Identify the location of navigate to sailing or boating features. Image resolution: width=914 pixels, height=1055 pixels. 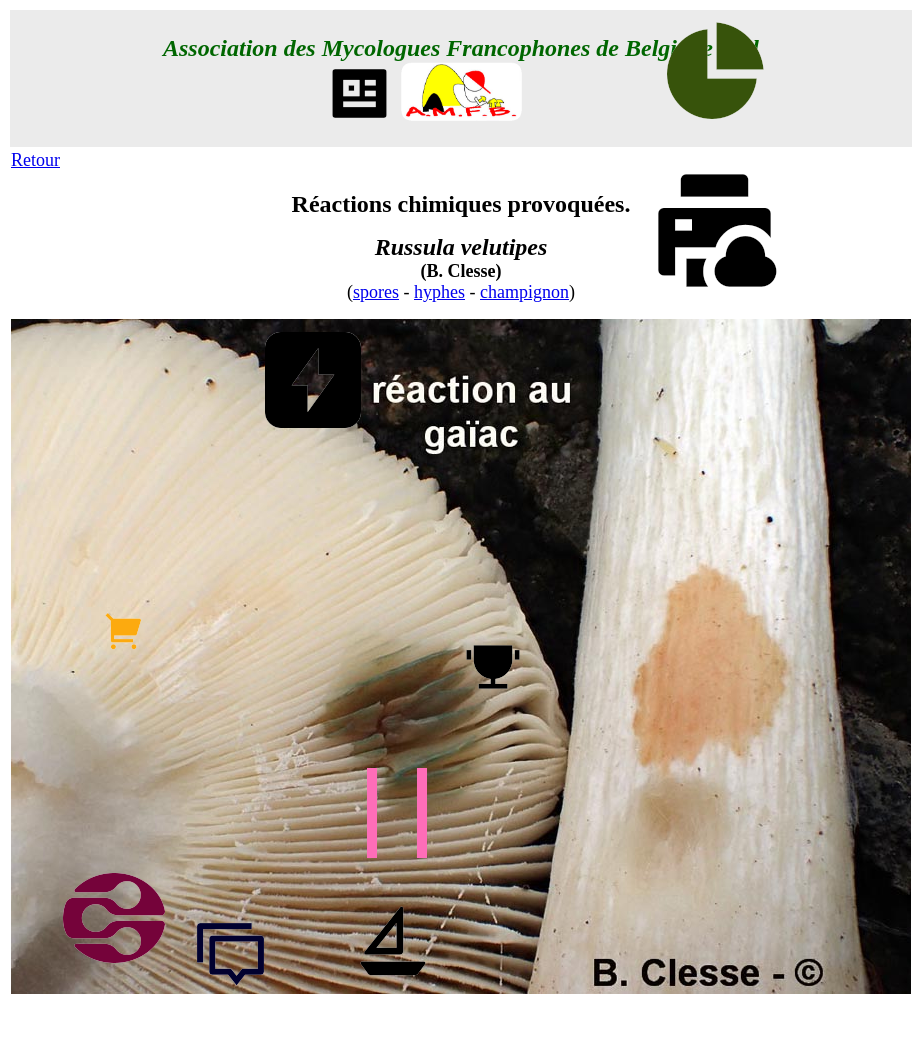
(393, 941).